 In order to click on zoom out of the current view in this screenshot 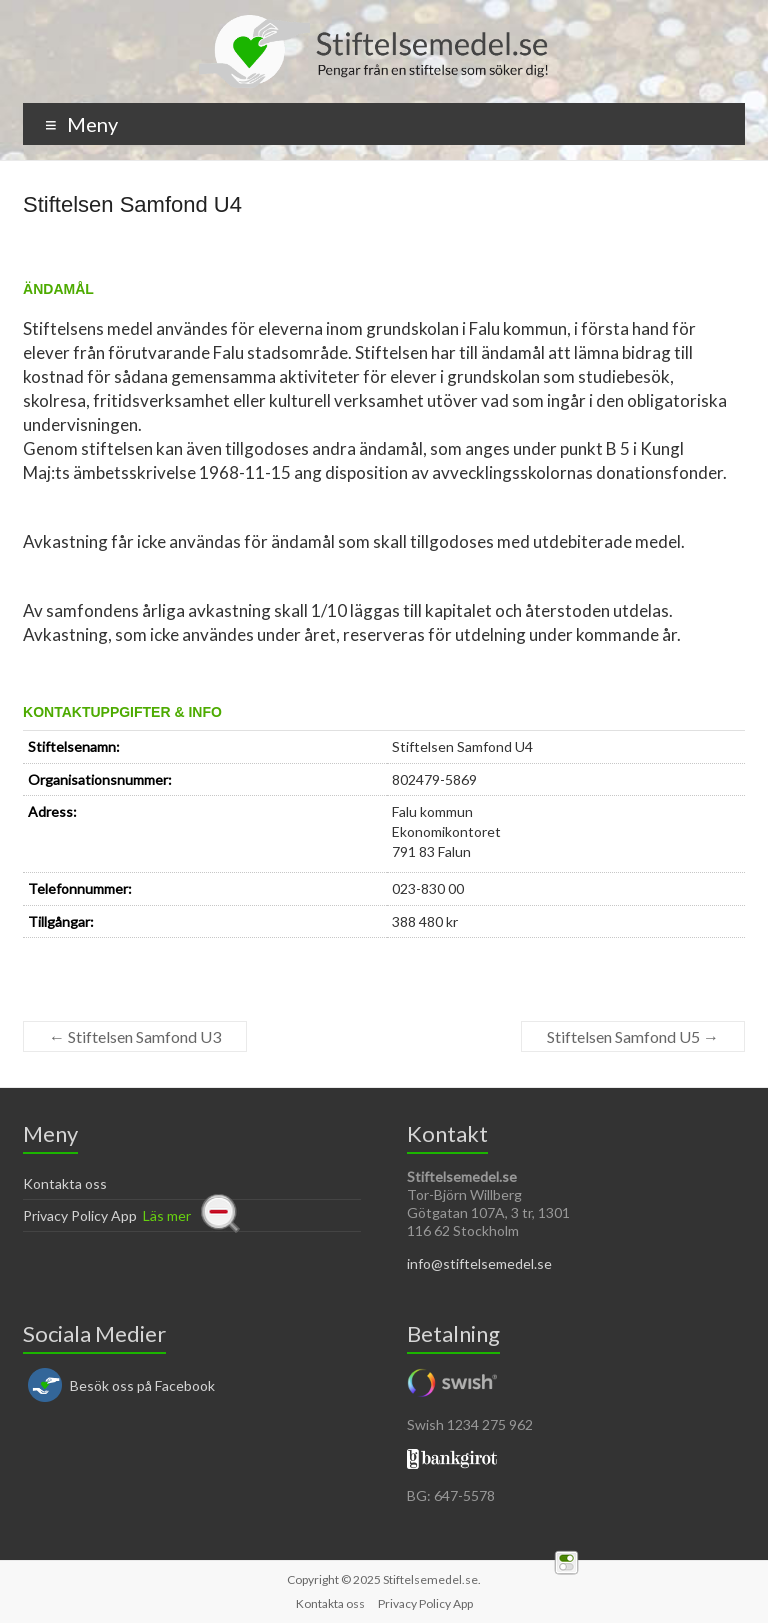, I will do `click(220, 1213)`.